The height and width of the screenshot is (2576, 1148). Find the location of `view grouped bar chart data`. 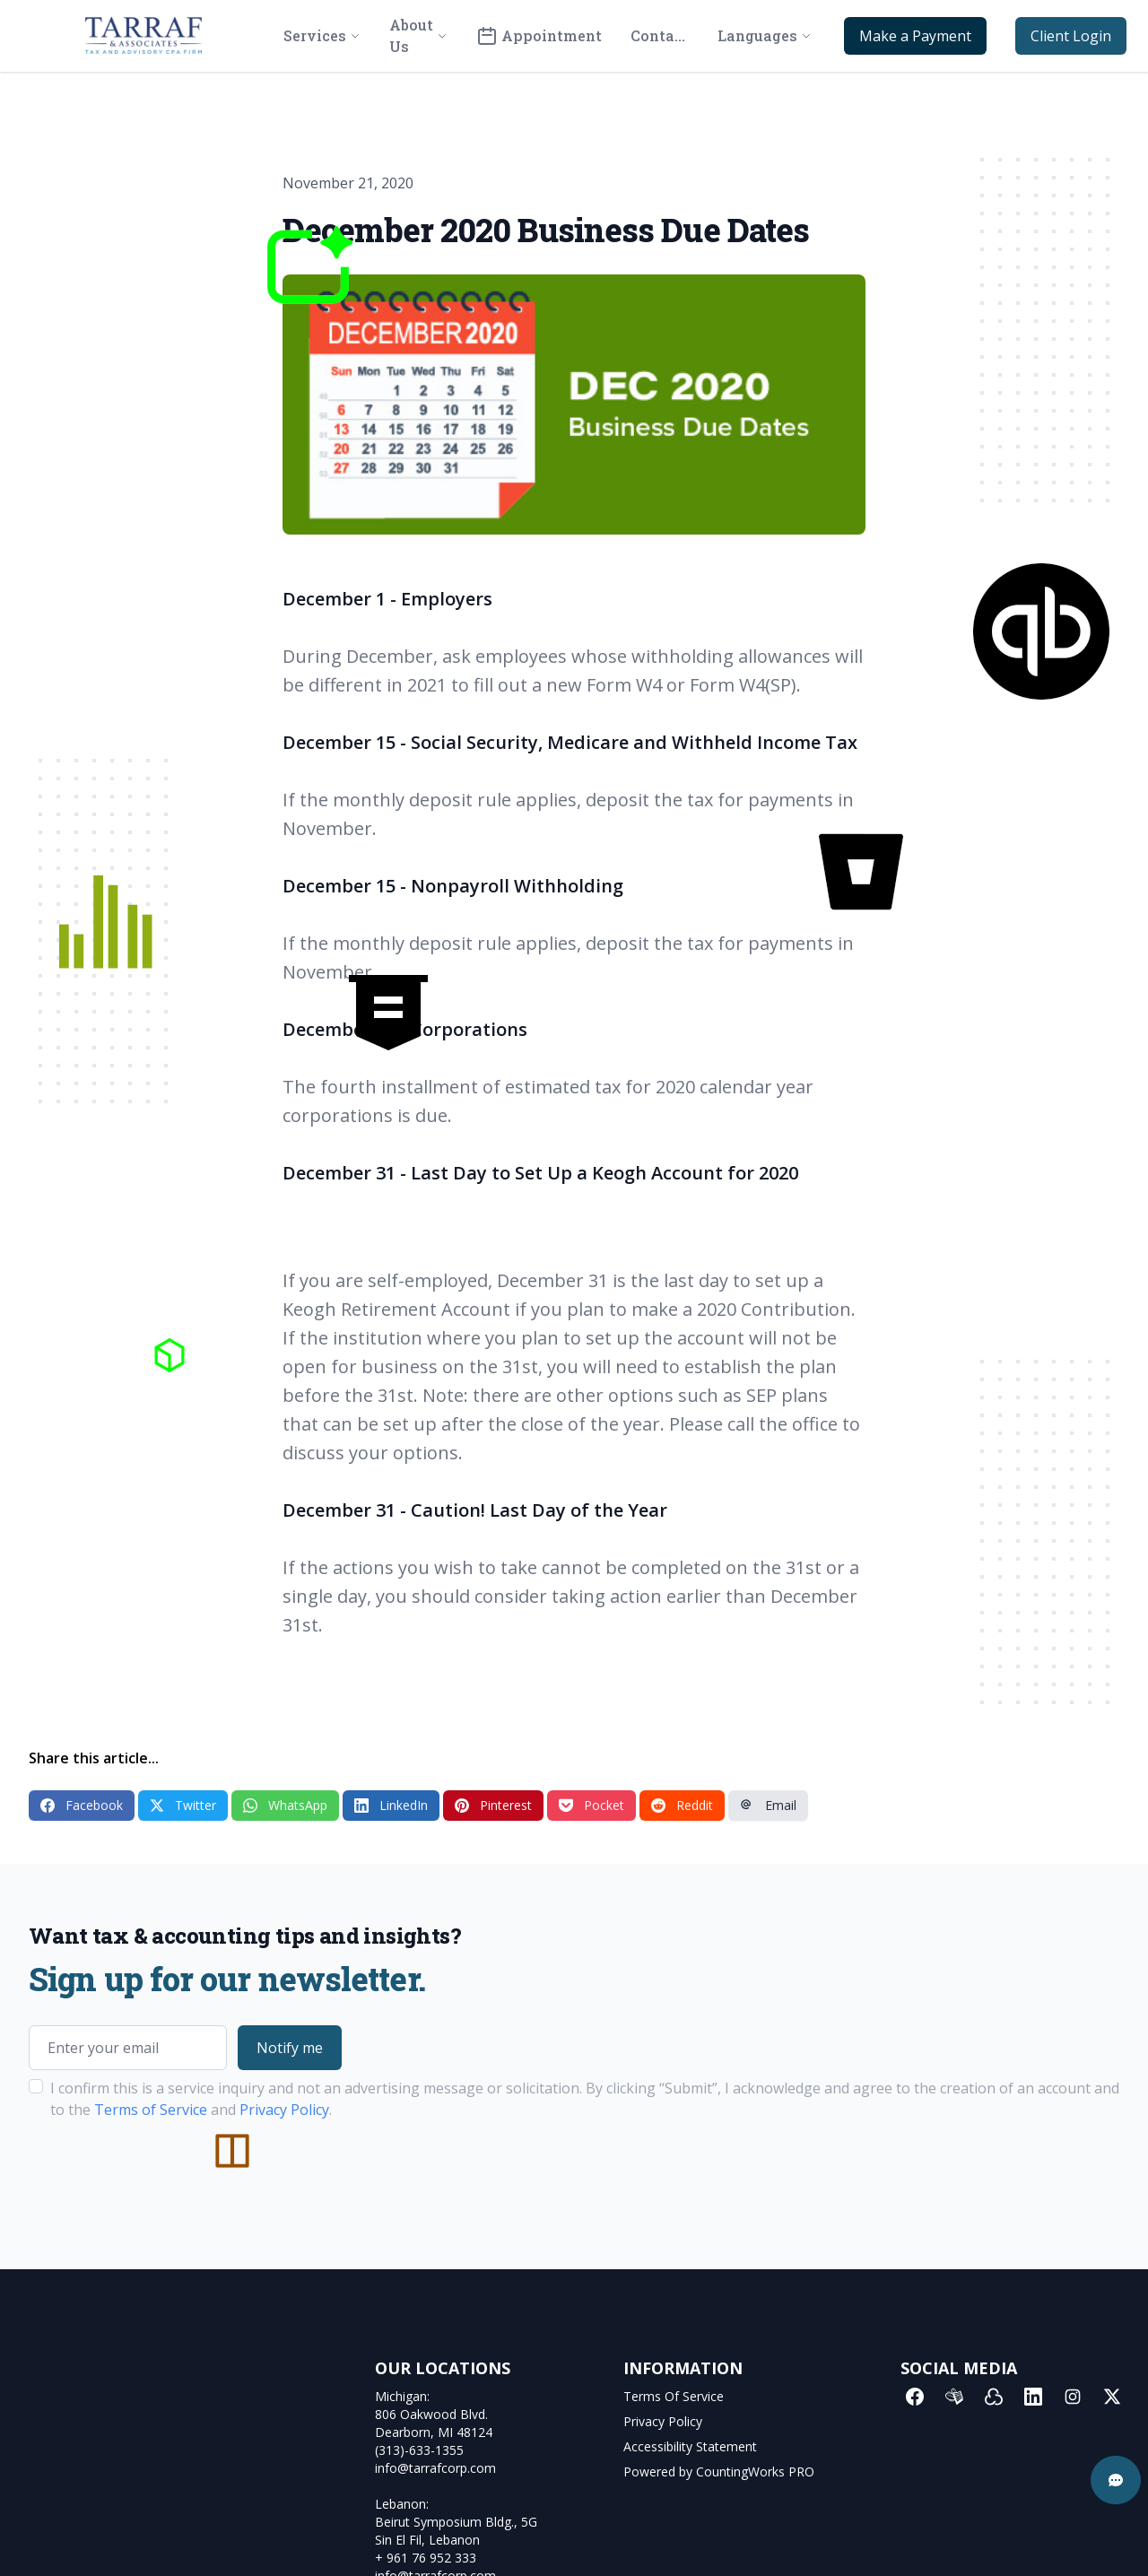

view grouped bar chart data is located at coordinates (108, 924).